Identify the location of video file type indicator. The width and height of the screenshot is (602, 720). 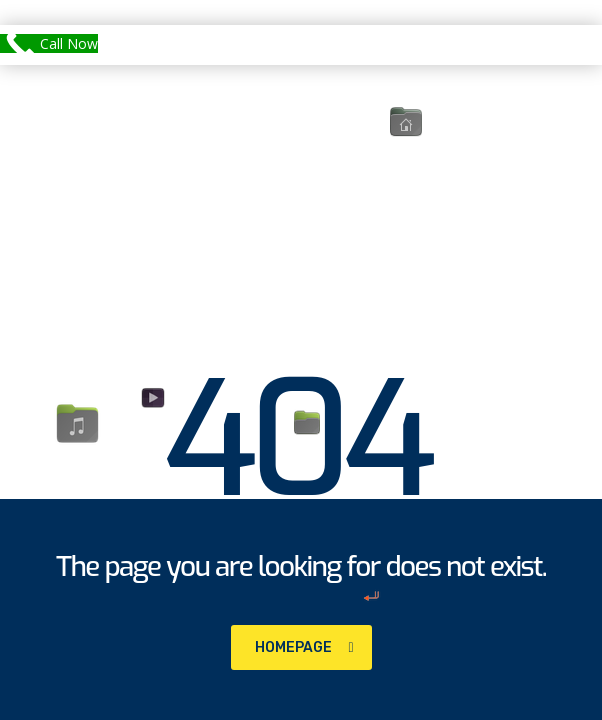
(153, 397).